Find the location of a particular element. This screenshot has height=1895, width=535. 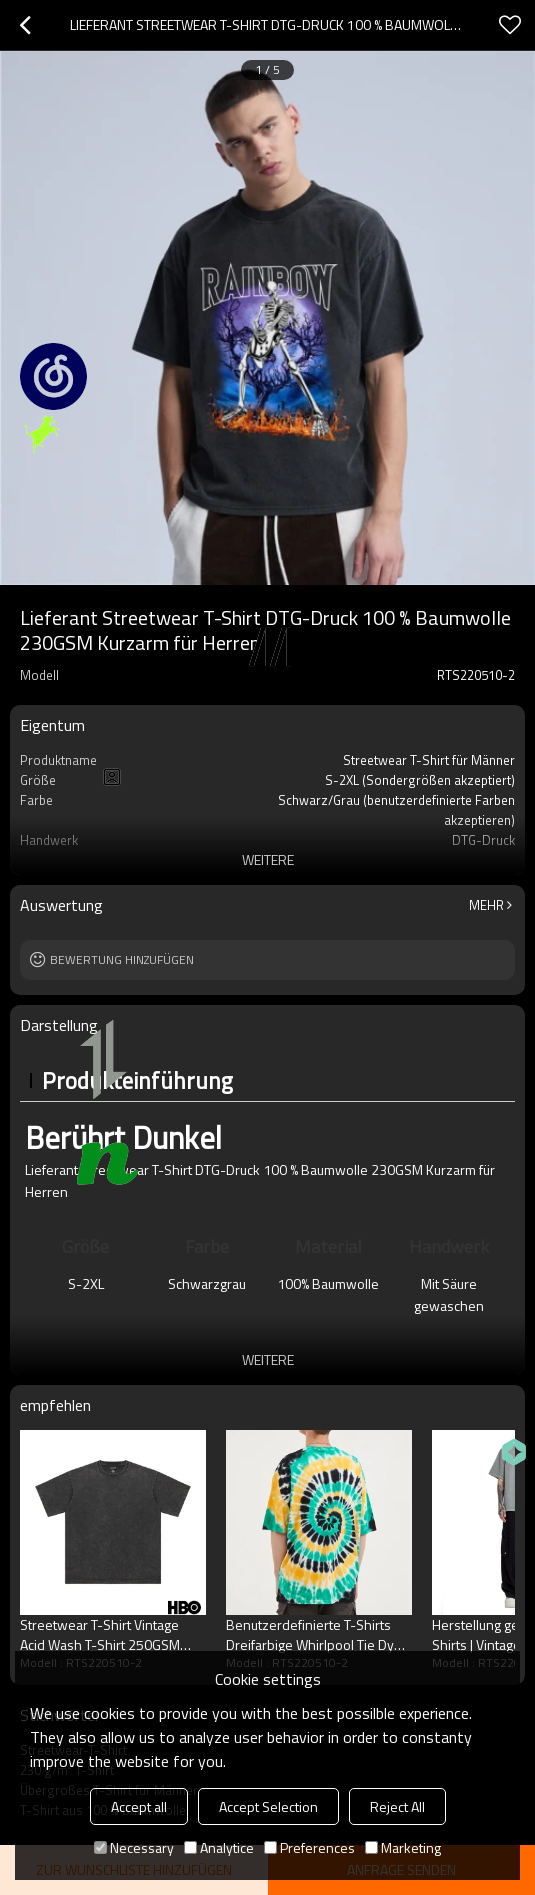

andela company logo is located at coordinates (514, 1452).